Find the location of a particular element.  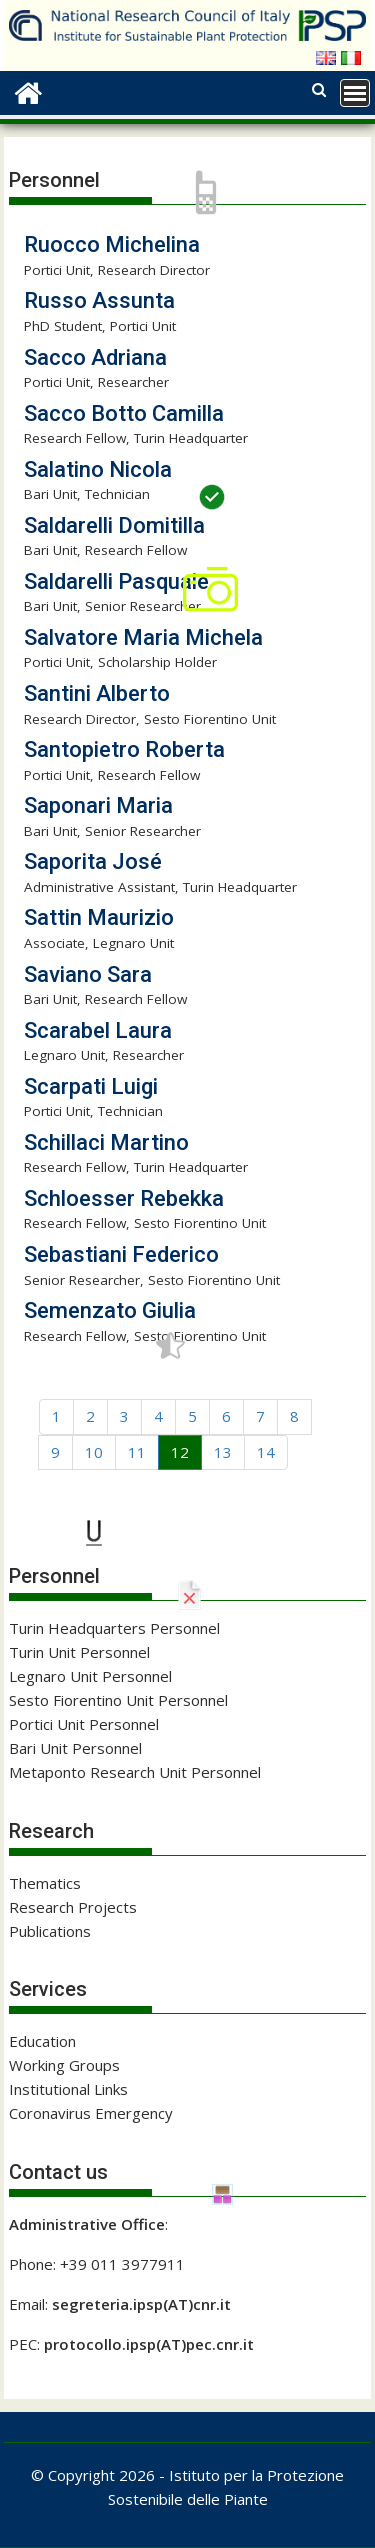

open photo management app is located at coordinates (210, 587).